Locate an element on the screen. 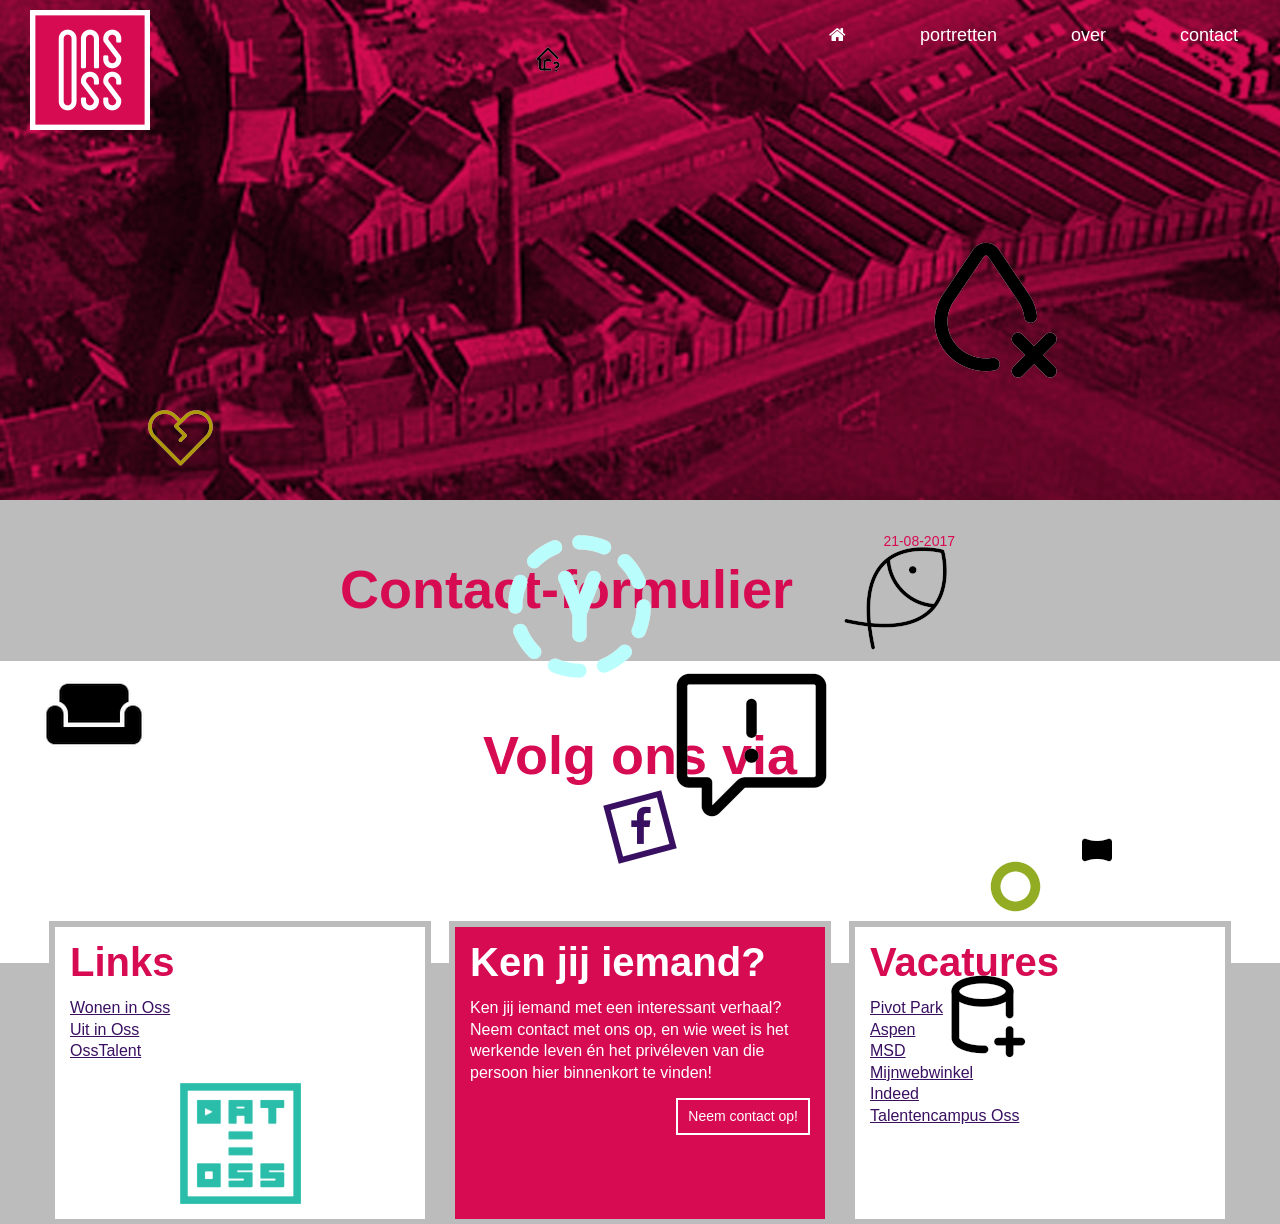 This screenshot has width=1280, height=1224. get help or FAQ about home settings is located at coordinates (548, 59).